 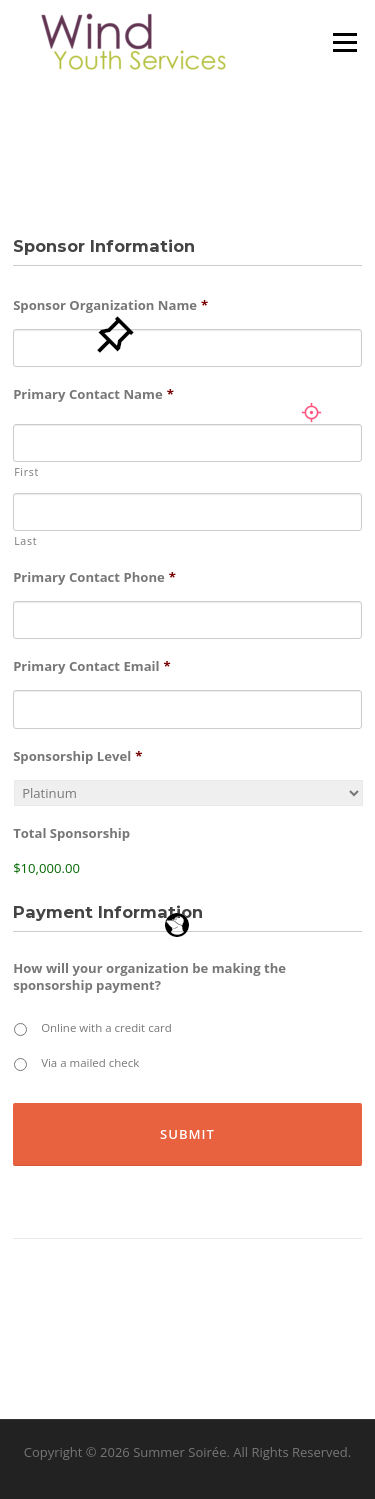 I want to click on open Mullvad VPN app, so click(x=177, y=925).